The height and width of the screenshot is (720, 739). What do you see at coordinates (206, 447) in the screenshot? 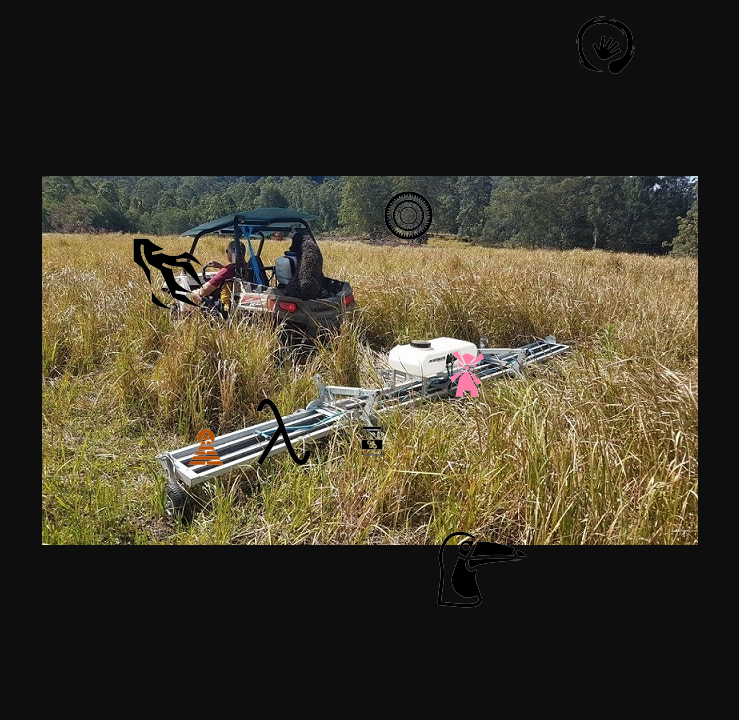
I see `view historical landmarks or monuments` at bounding box center [206, 447].